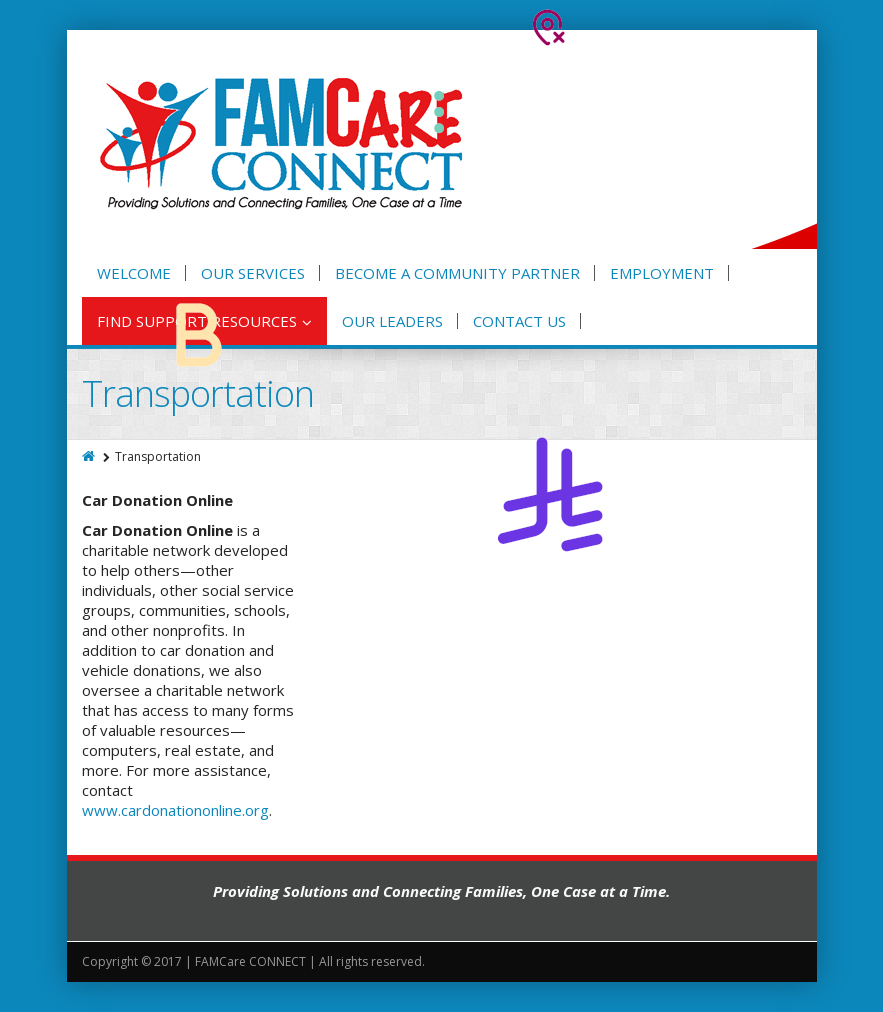  What do you see at coordinates (547, 27) in the screenshot?
I see `remove a saved location` at bounding box center [547, 27].